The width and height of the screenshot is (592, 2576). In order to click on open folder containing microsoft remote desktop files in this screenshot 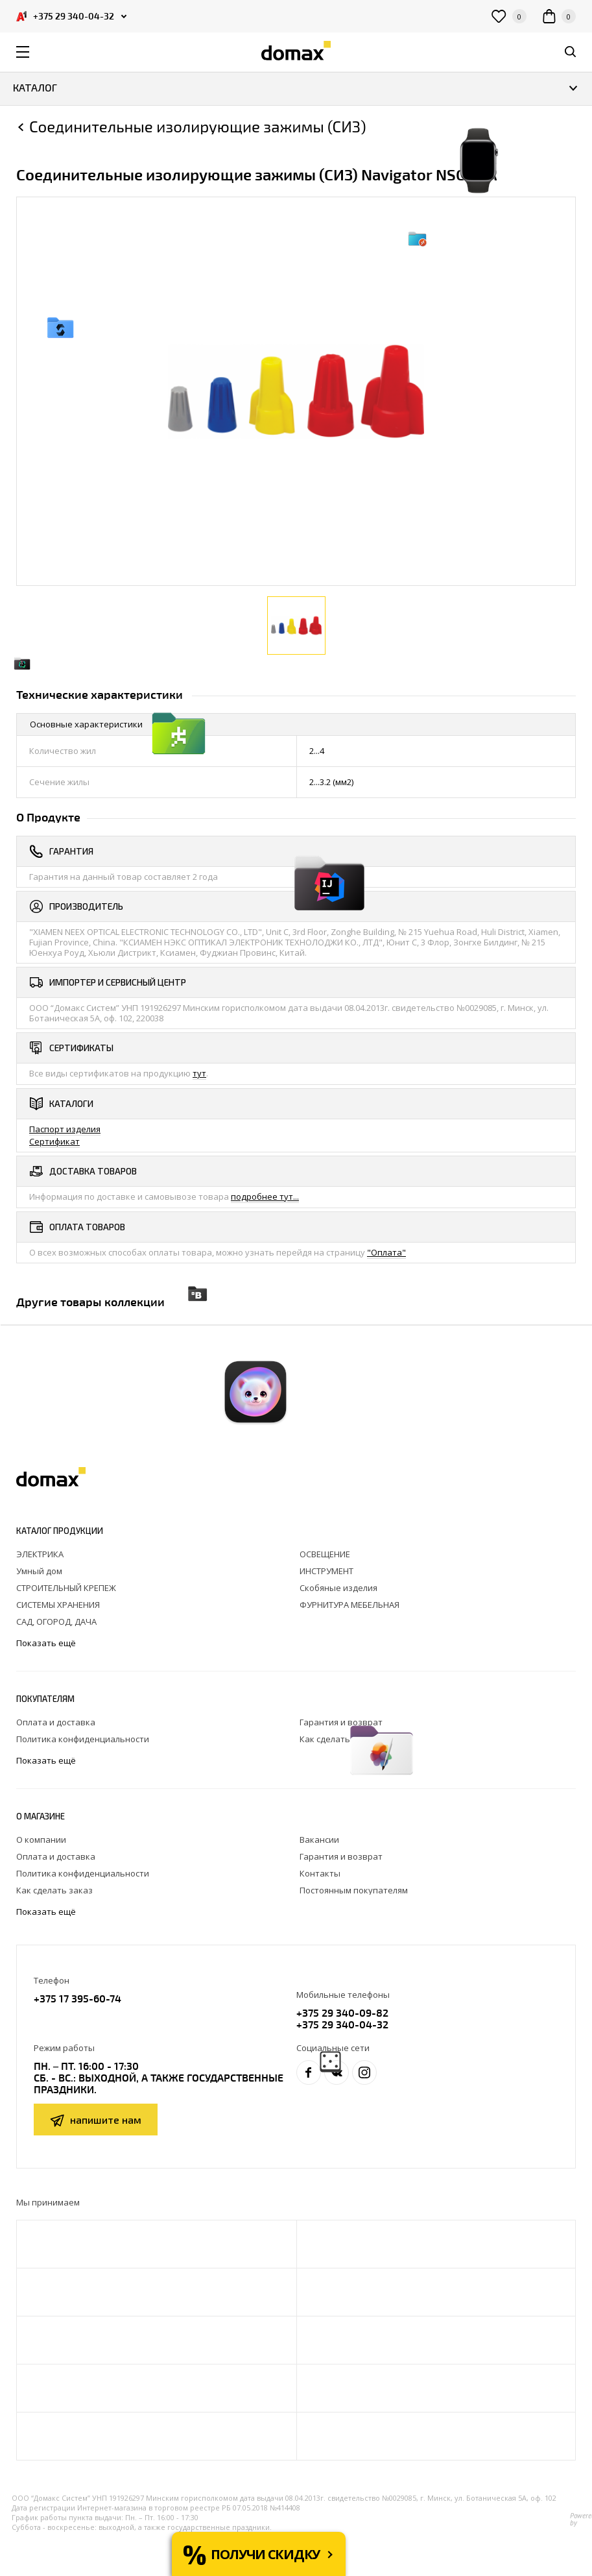, I will do `click(417, 239)`.